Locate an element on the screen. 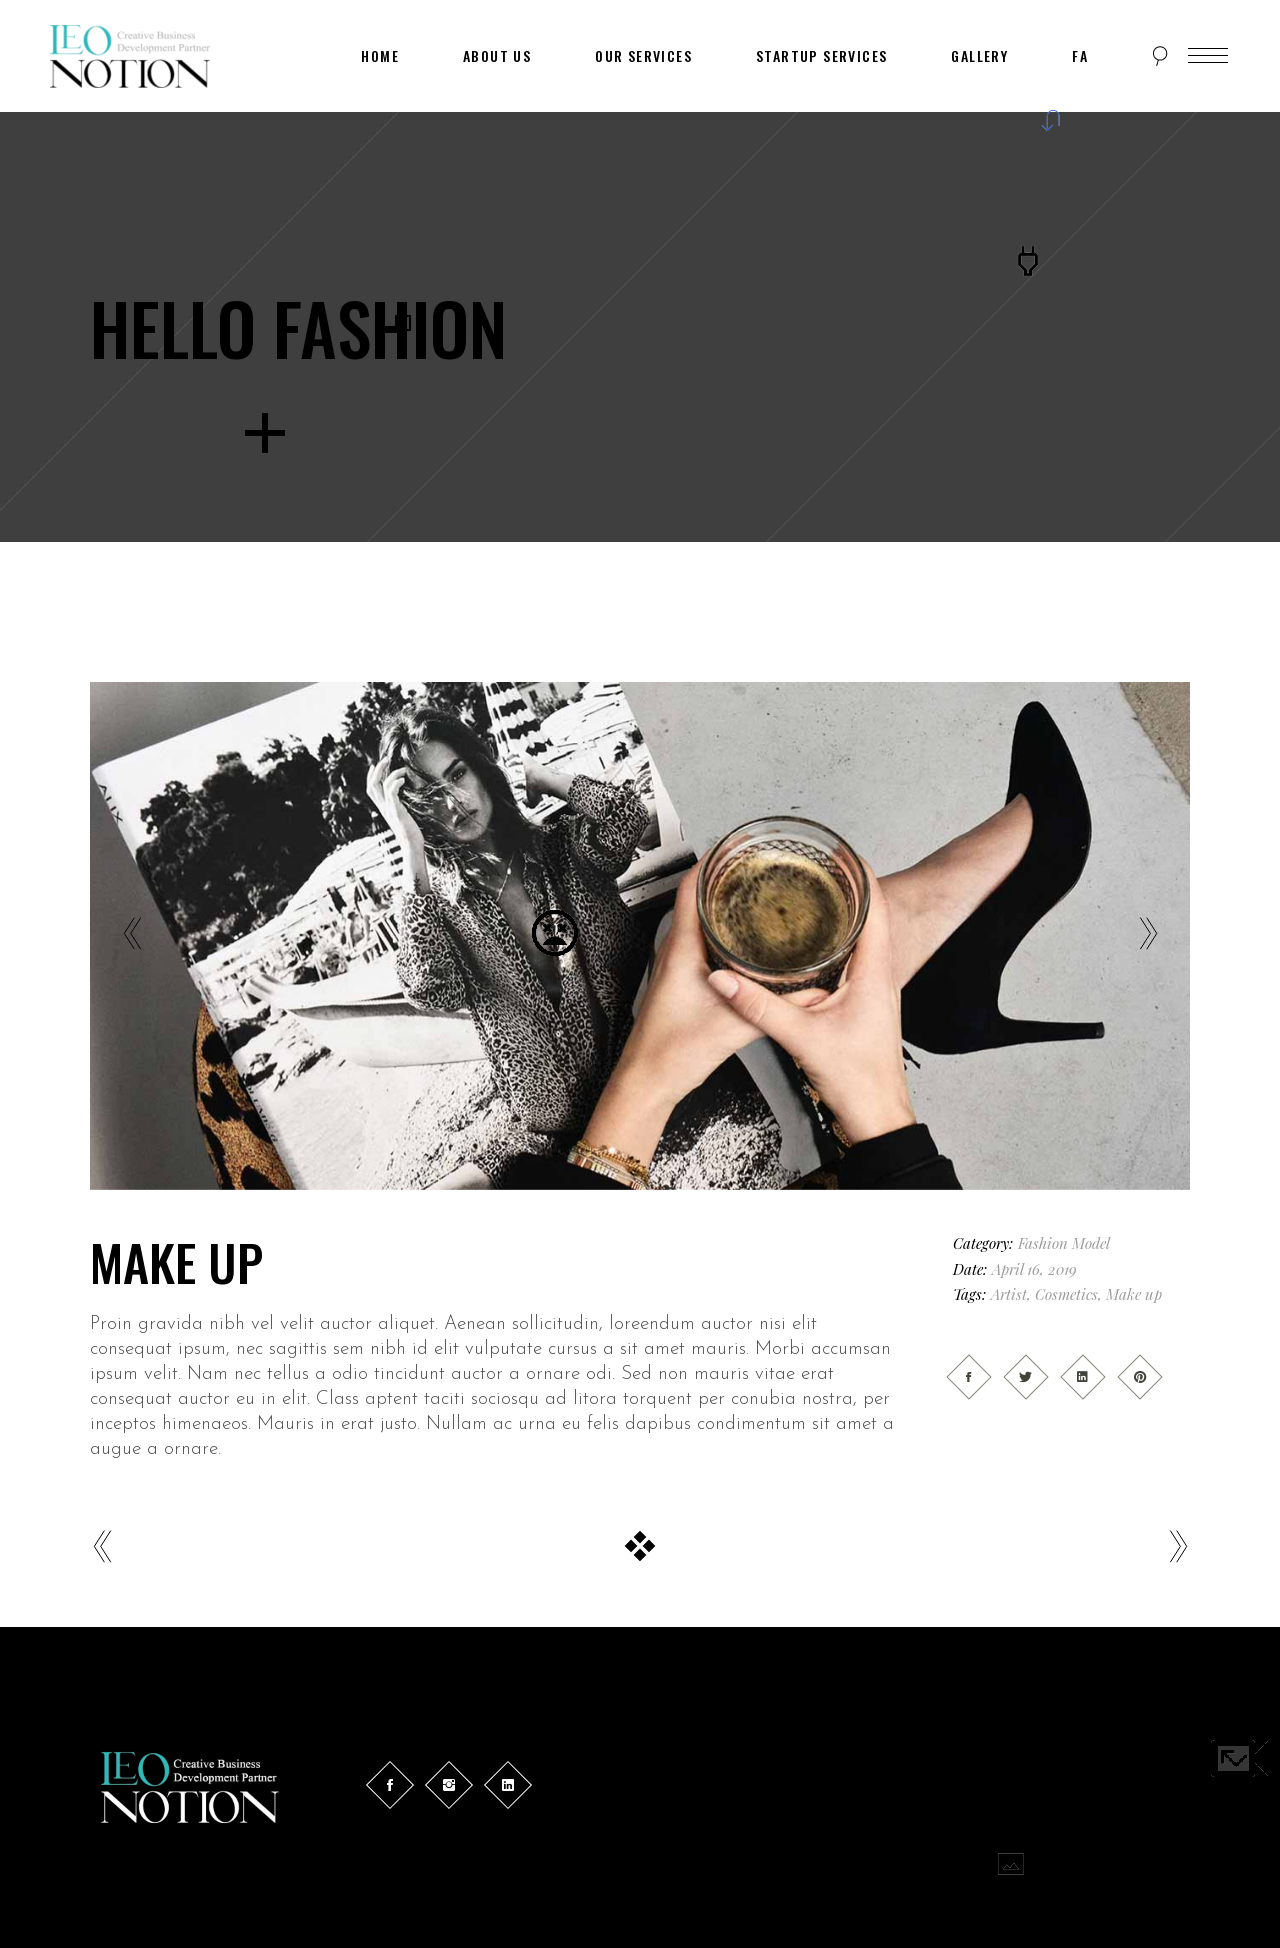  undo or go back to previous state is located at coordinates (1051, 120).